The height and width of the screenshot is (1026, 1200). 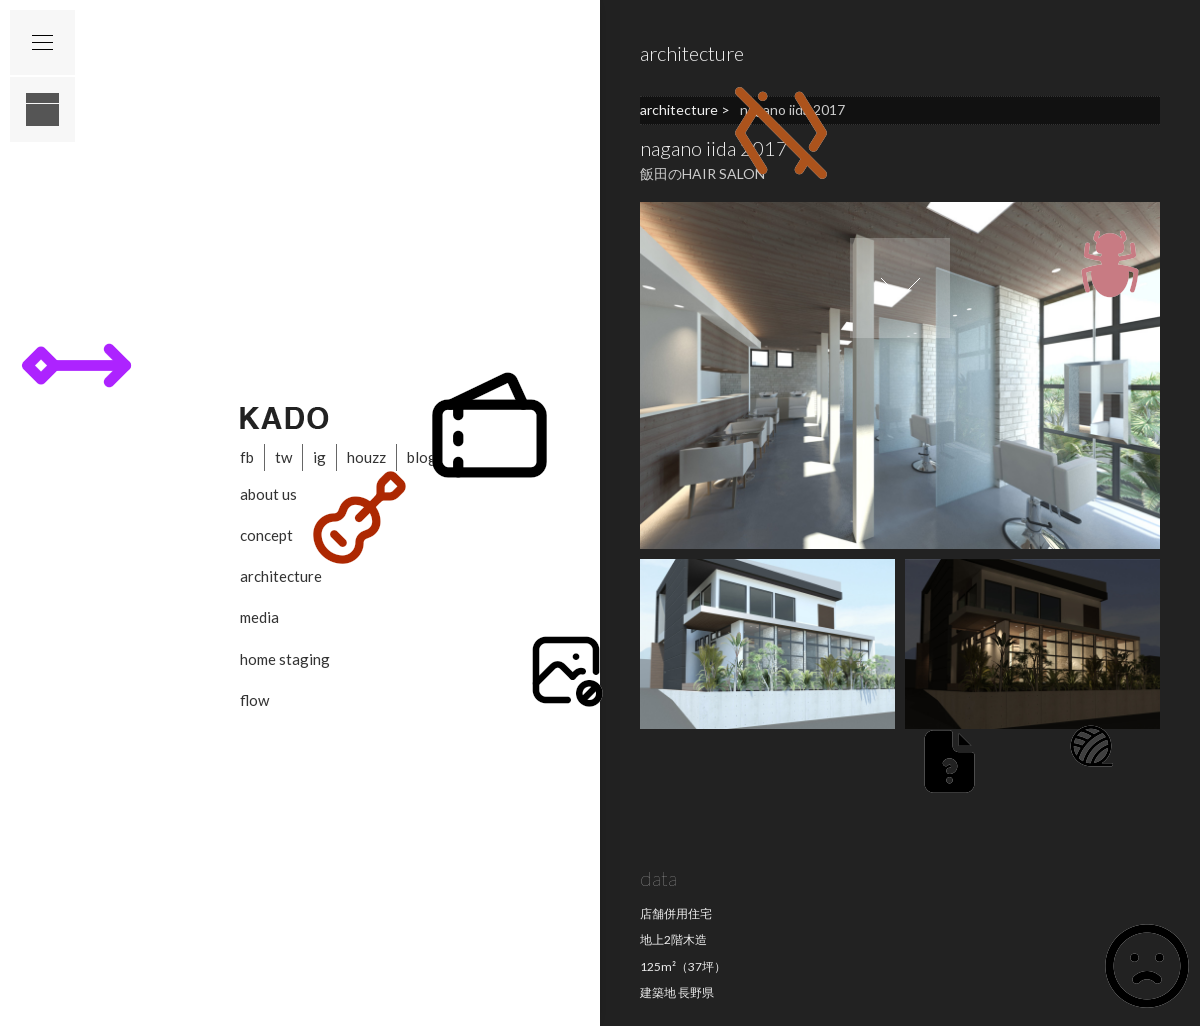 What do you see at coordinates (76, 365) in the screenshot?
I see `navigate to the next step or section` at bounding box center [76, 365].